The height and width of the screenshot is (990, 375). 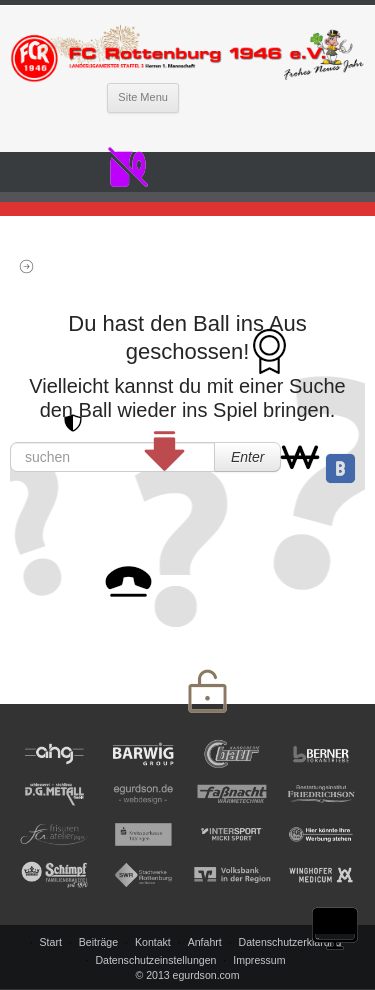 What do you see at coordinates (269, 351) in the screenshot?
I see `view achievements or awards` at bounding box center [269, 351].